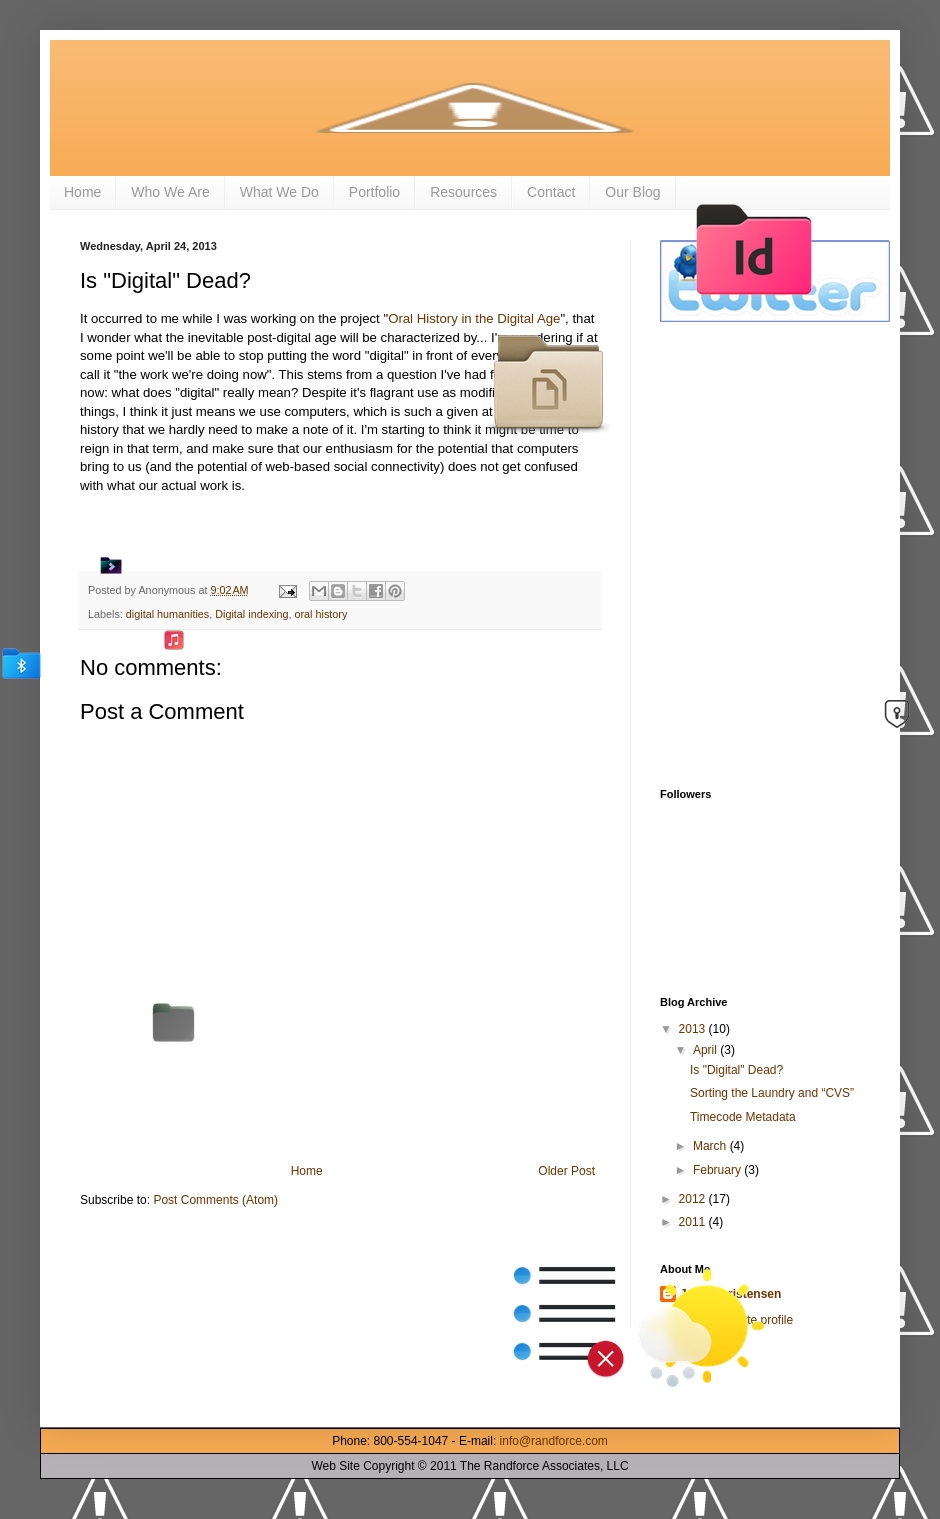 Image resolution: width=940 pixels, height=1519 pixels. I want to click on access device security settings, so click(897, 714).